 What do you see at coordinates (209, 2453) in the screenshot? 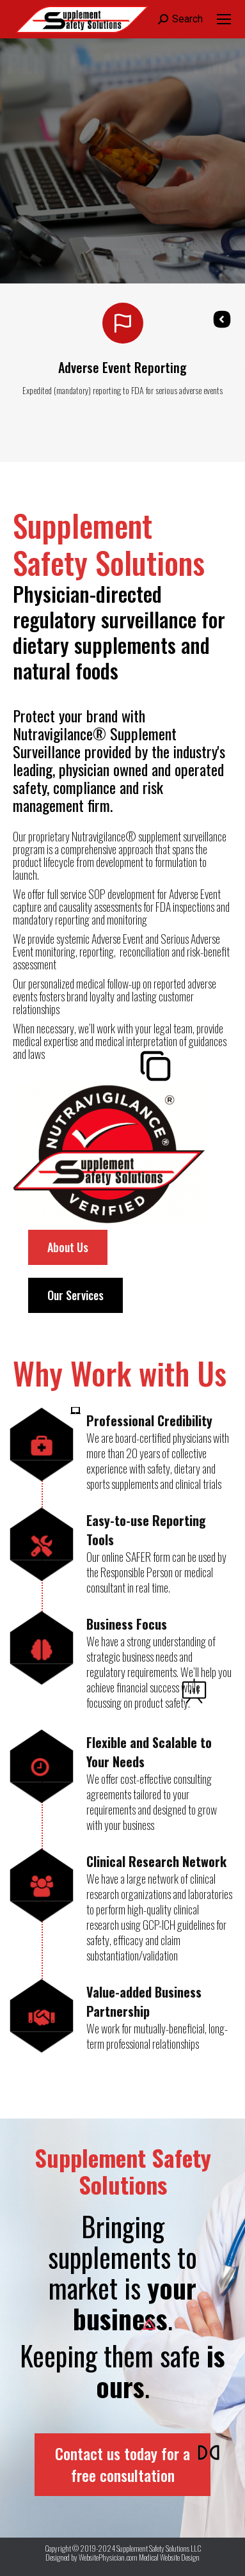
I see `indicates dolby digital audio support` at bounding box center [209, 2453].